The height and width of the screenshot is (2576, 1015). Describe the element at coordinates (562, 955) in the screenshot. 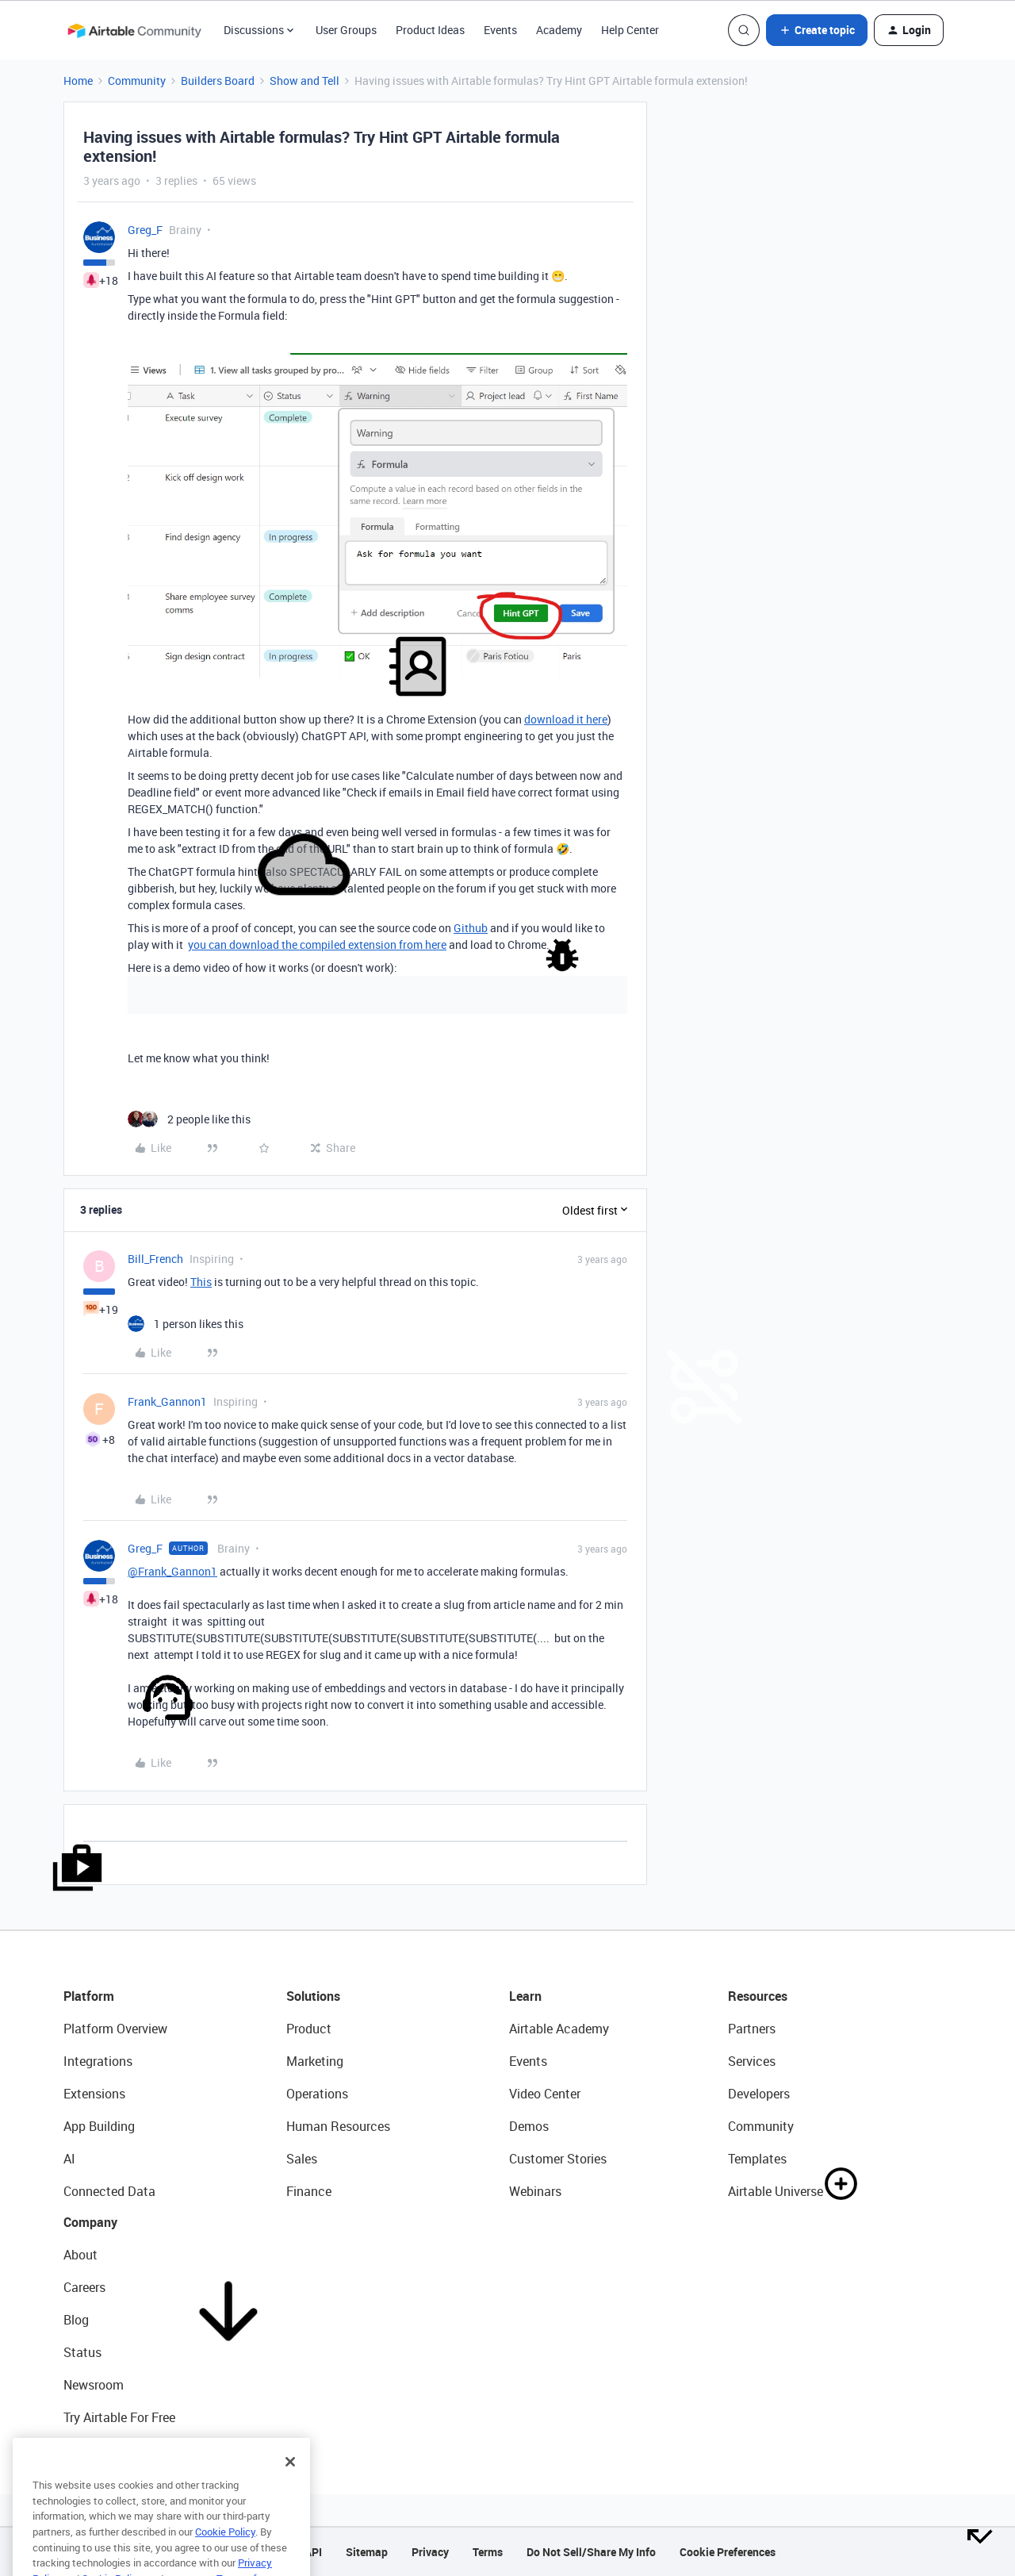

I see `find pest control services nearby` at that location.